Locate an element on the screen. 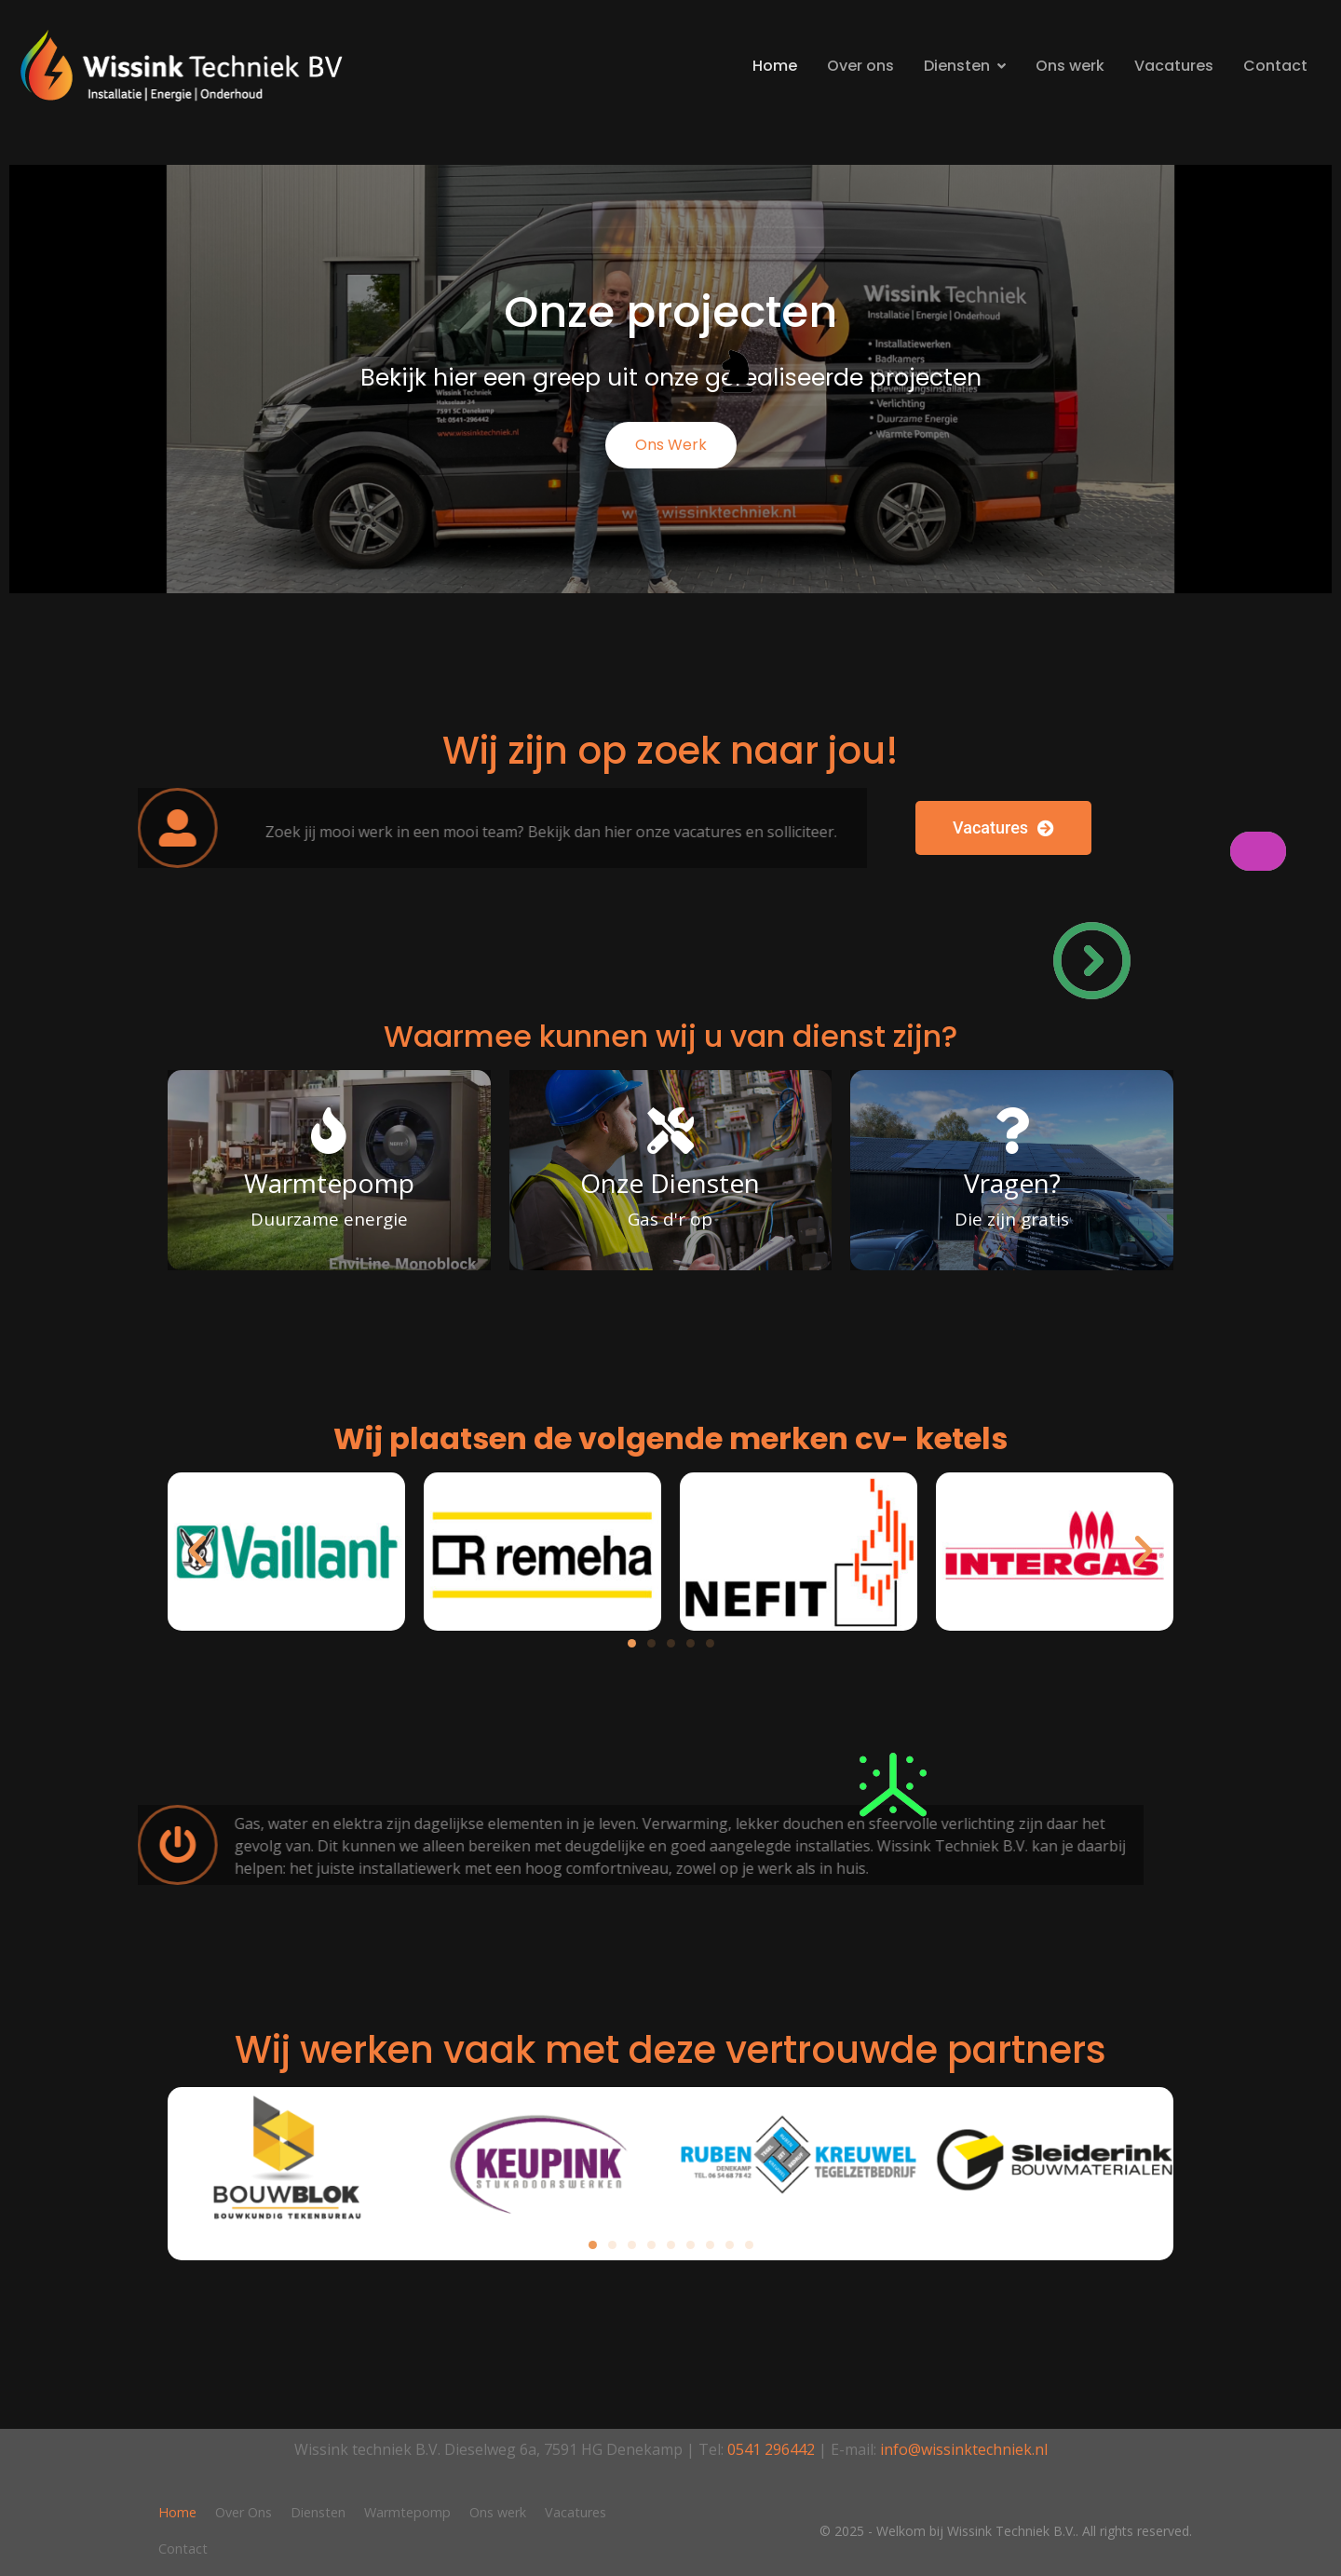 The width and height of the screenshot is (1341, 2576). go to next item or step is located at coordinates (1091, 960).